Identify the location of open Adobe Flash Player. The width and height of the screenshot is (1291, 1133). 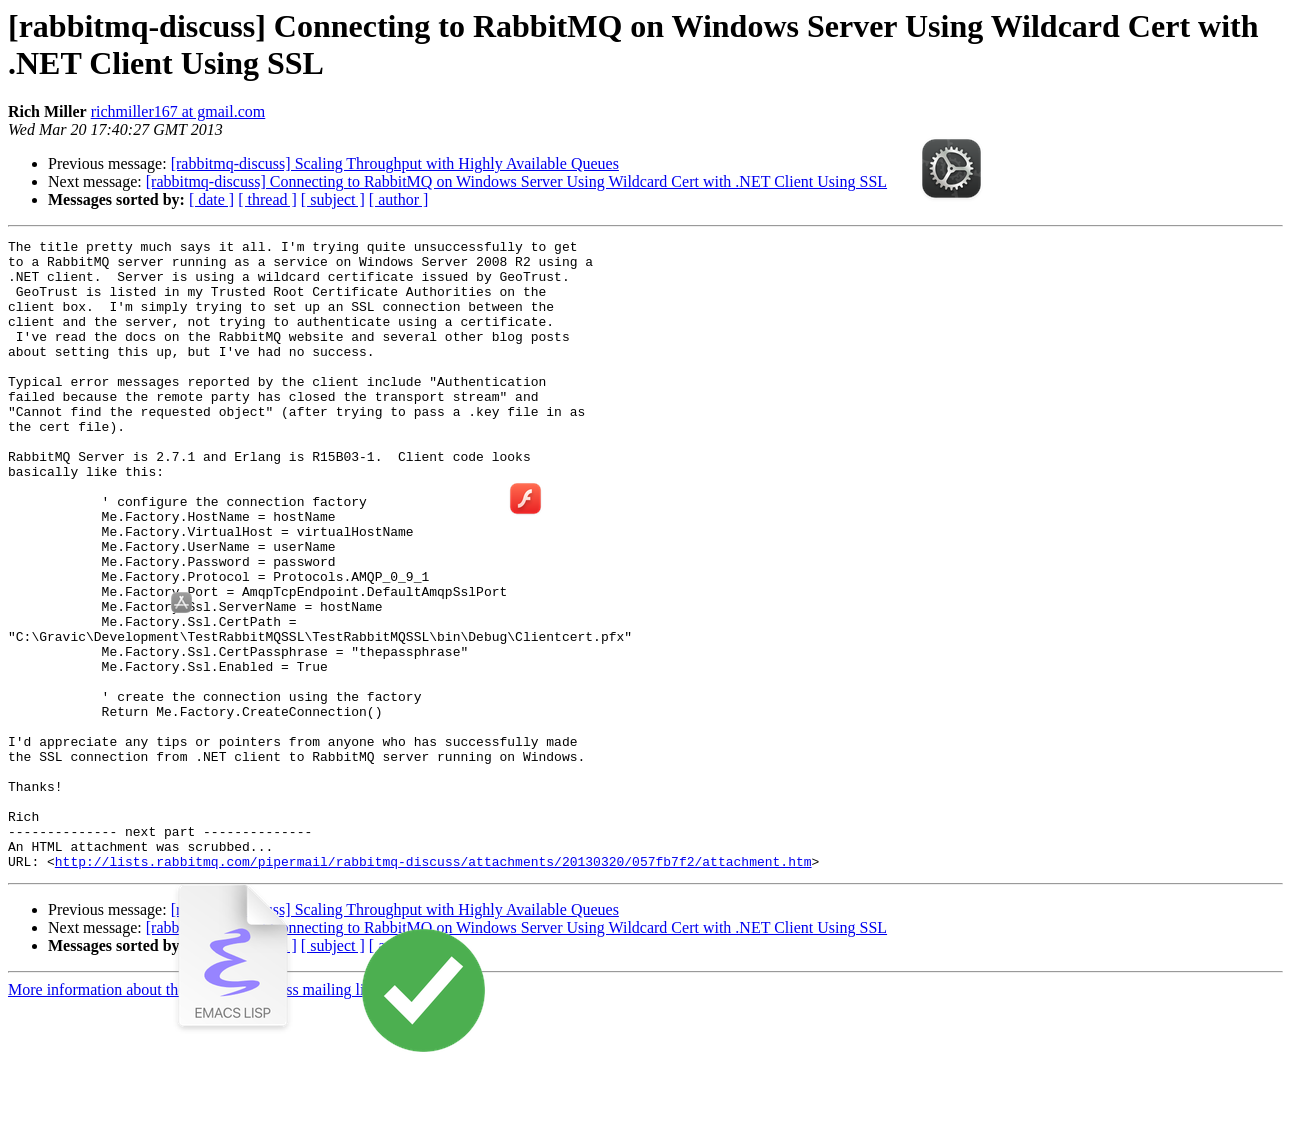
(525, 498).